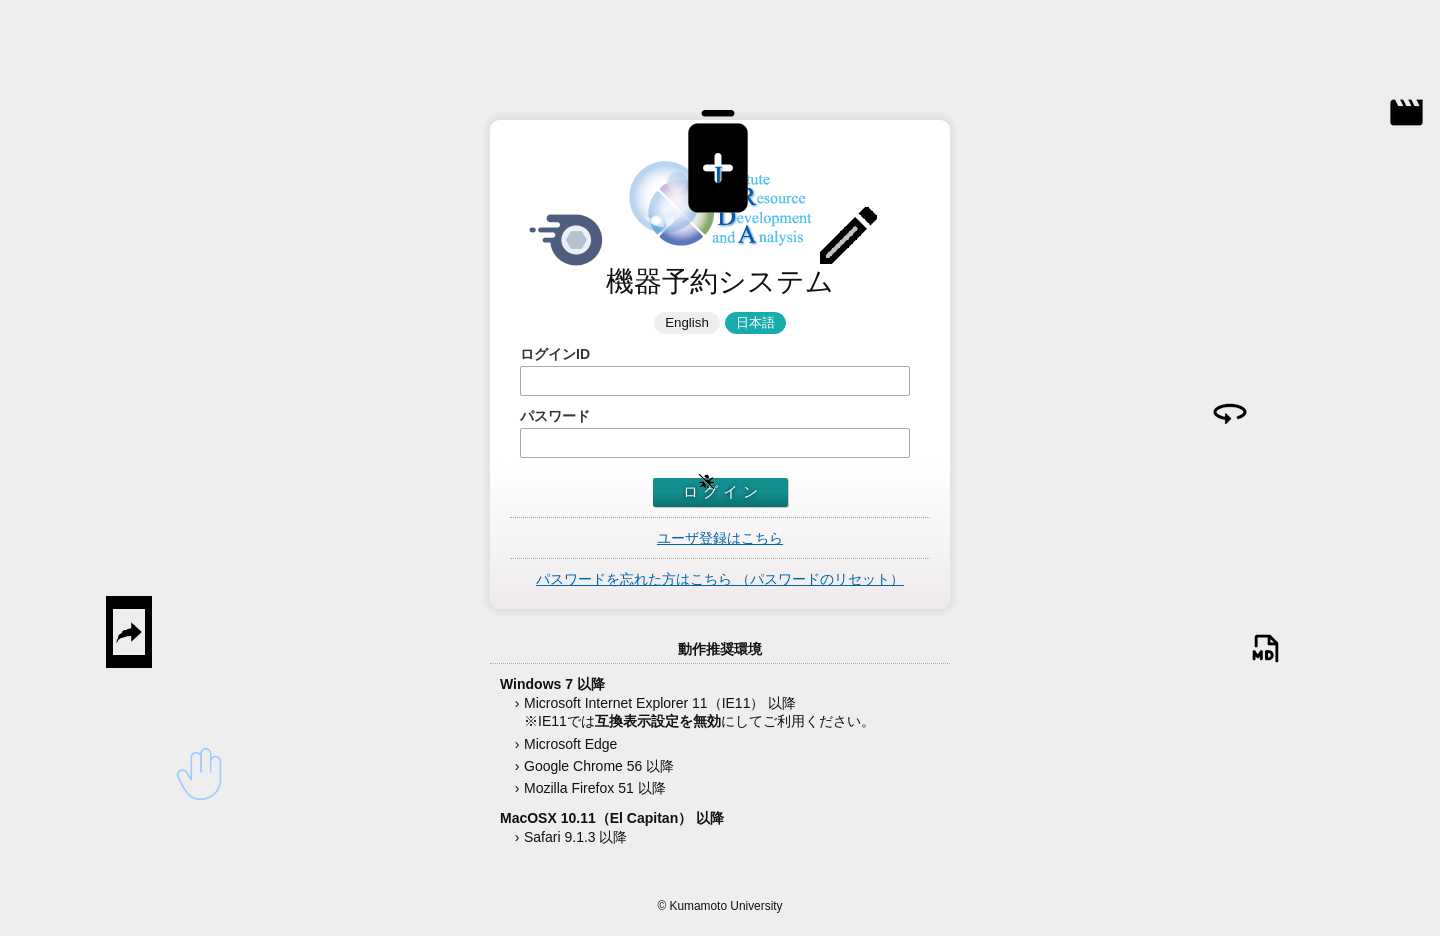  I want to click on share your mobile screen, so click(129, 632).